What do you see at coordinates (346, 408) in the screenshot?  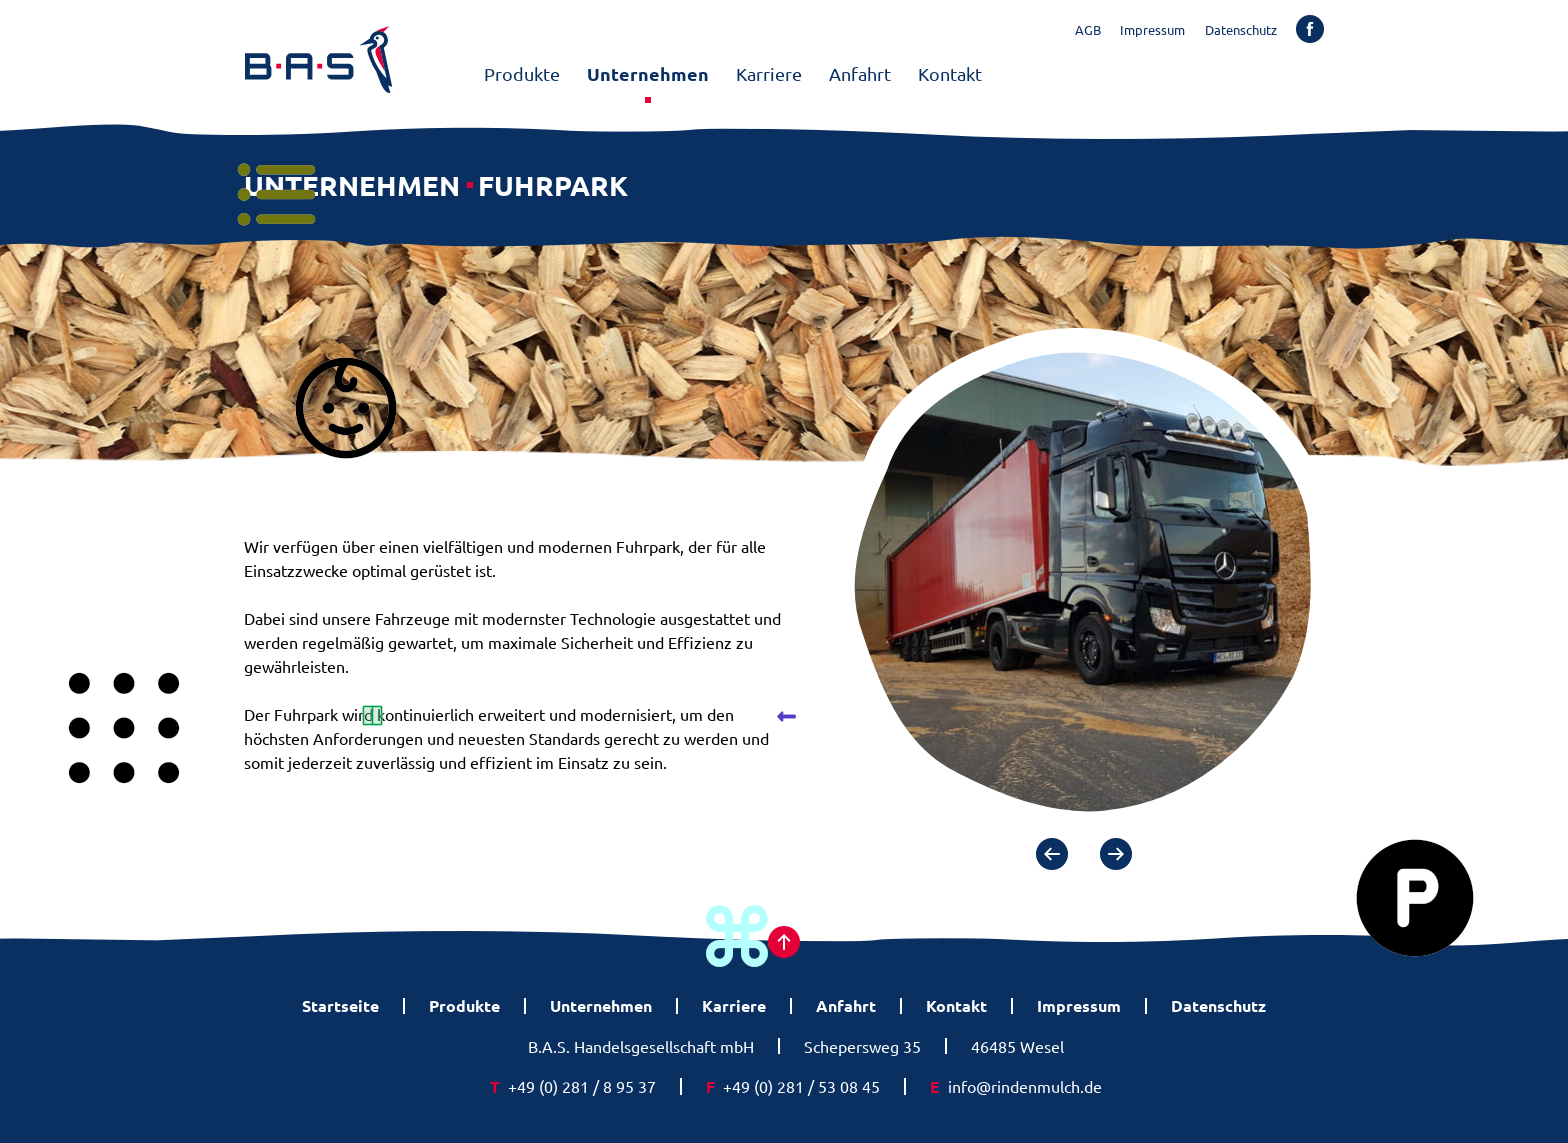 I see `access baby or child-related settings` at bounding box center [346, 408].